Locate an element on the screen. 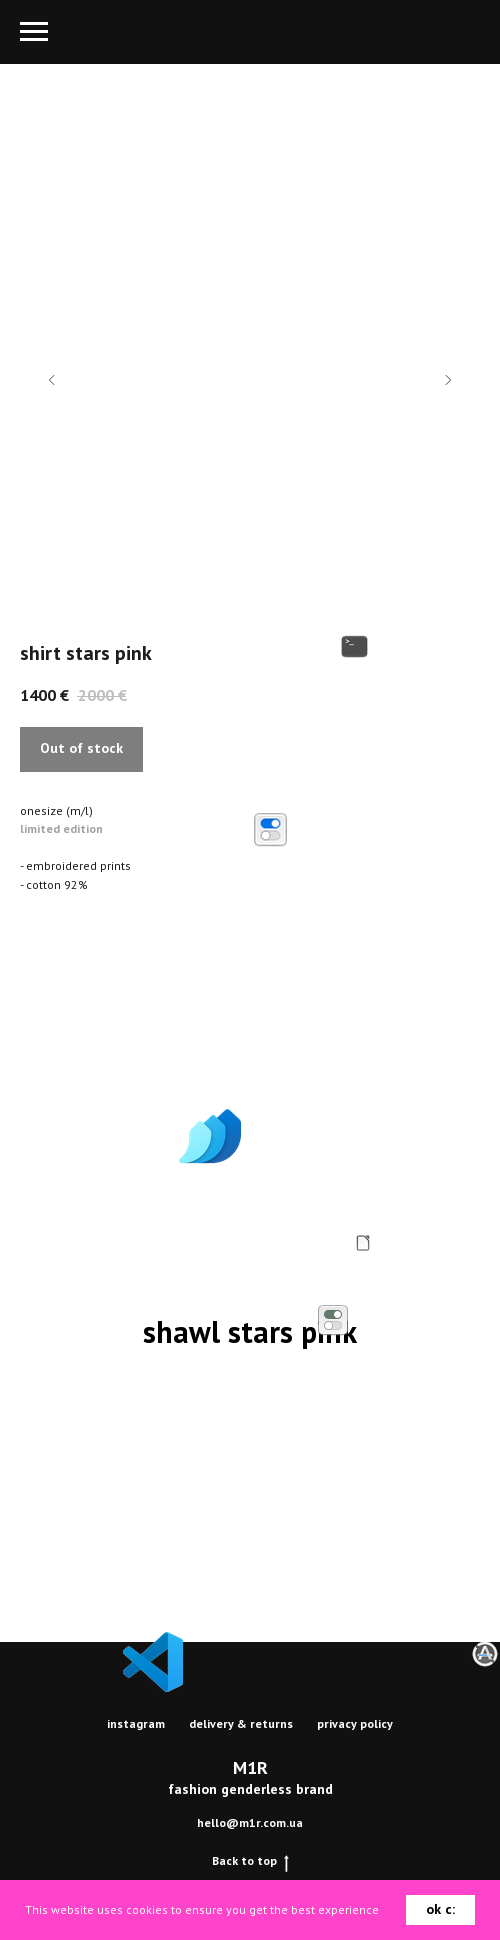 The image size is (500, 1940). open libreoffice suite is located at coordinates (363, 1243).